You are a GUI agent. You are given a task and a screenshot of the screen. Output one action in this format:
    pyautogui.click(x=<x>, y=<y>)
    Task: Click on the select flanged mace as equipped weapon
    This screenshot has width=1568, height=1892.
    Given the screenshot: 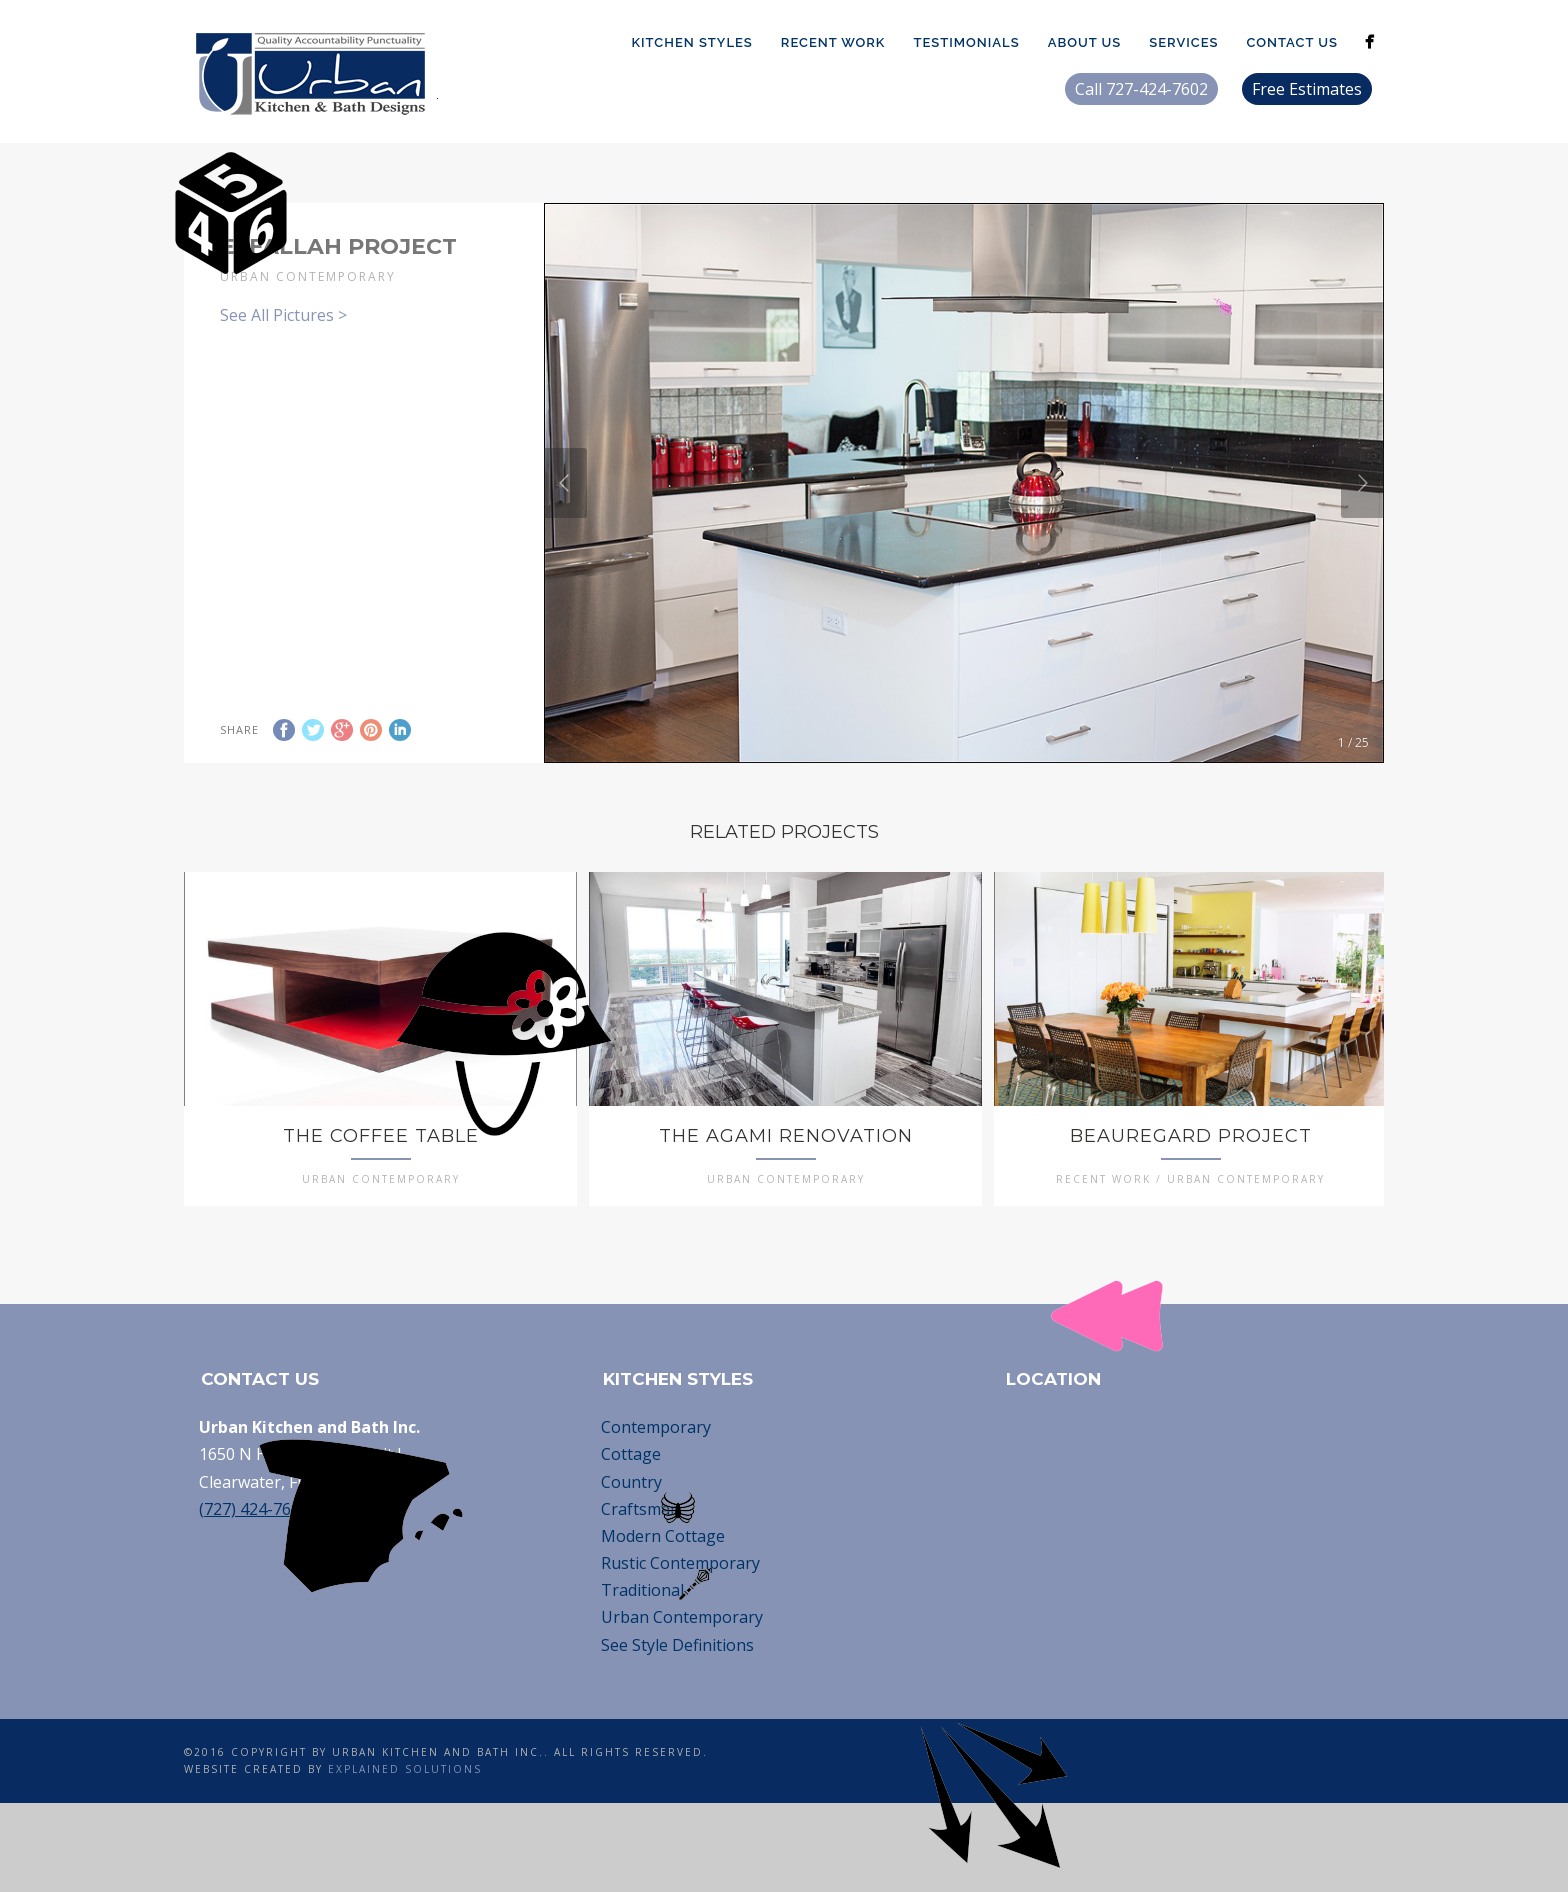 What is the action you would take?
    pyautogui.click(x=695, y=1583)
    